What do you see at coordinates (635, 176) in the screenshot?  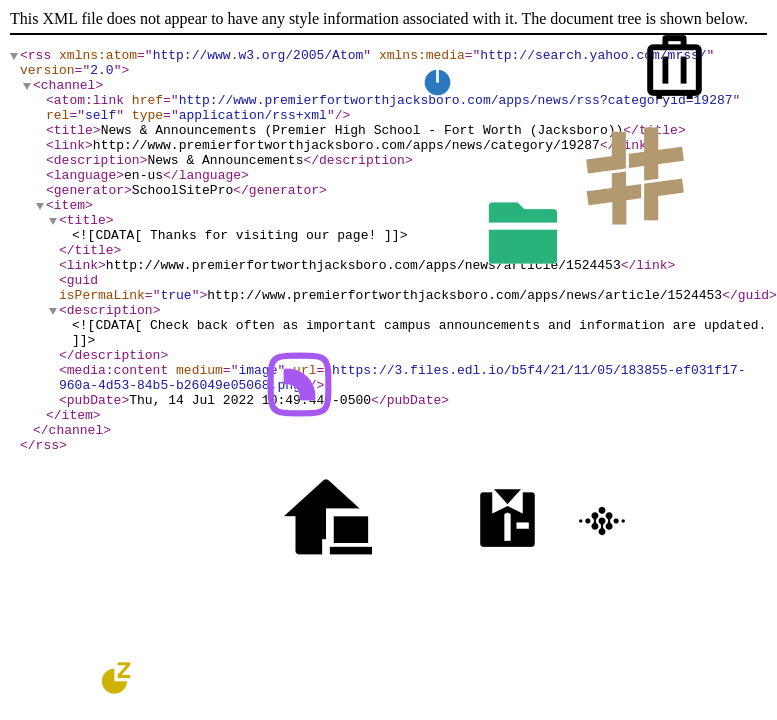 I see `sharp electronics brand logo` at bounding box center [635, 176].